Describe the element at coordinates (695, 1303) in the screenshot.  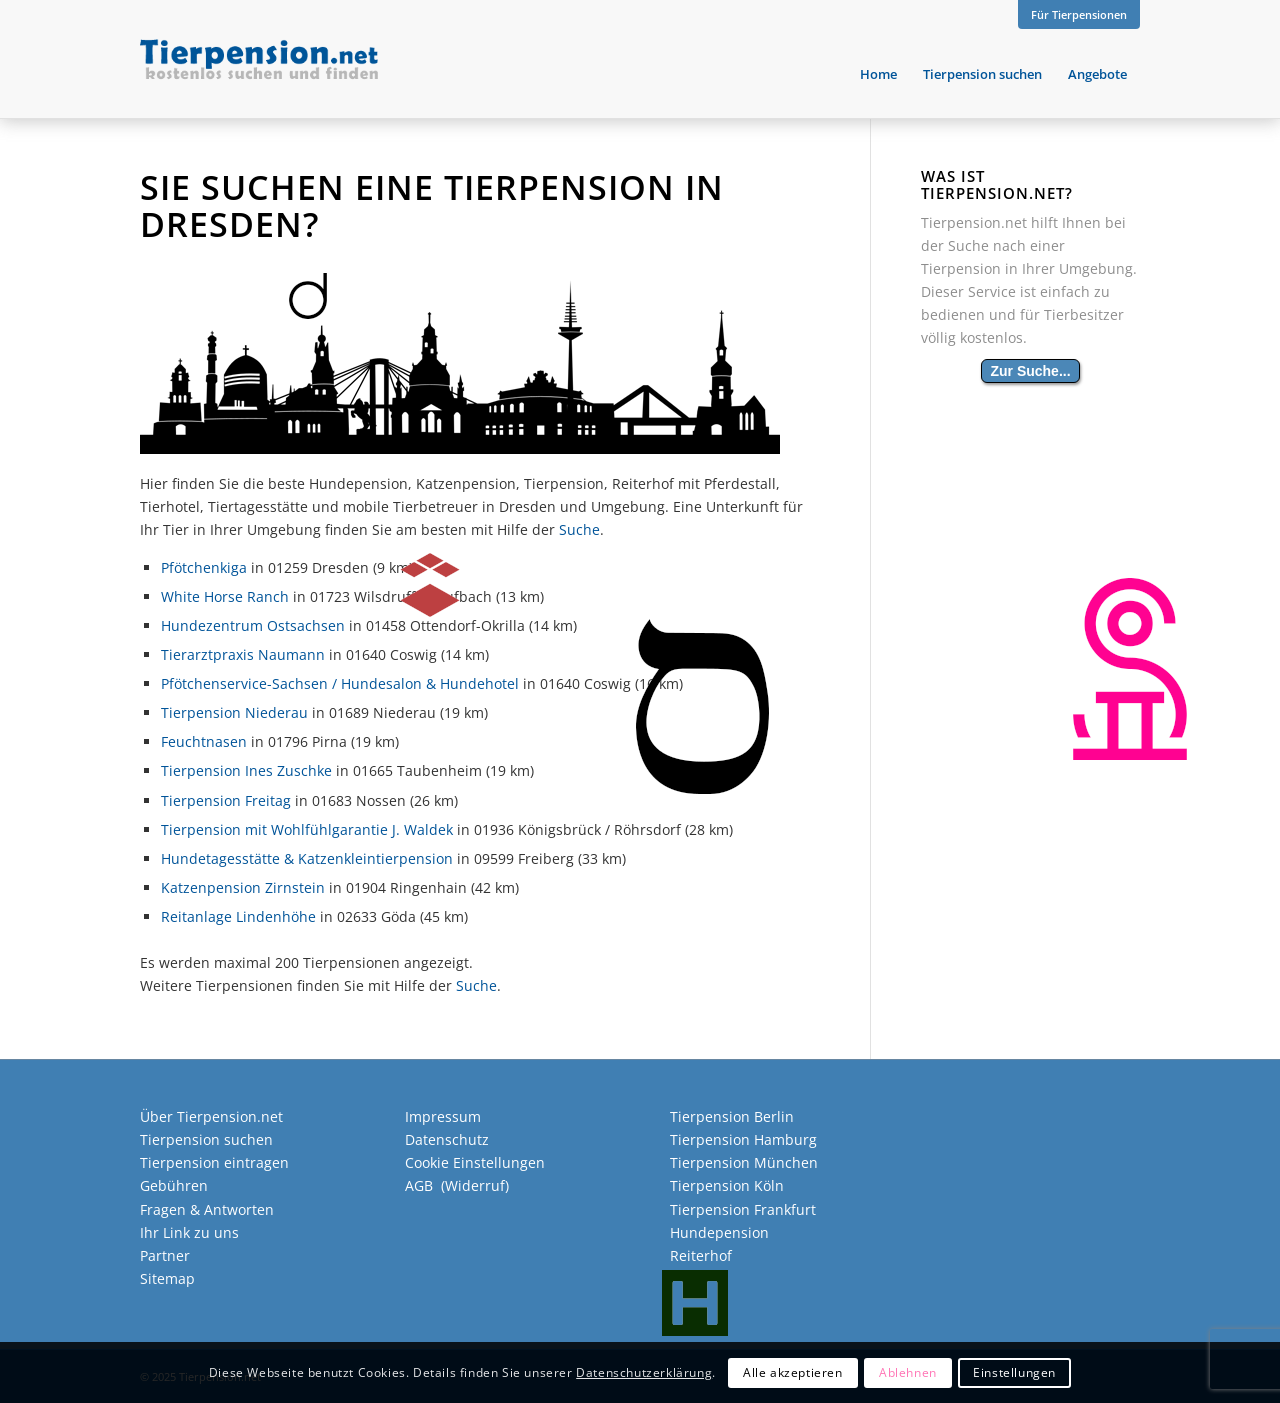
I see `hetzner cloud hosting service logo` at that location.